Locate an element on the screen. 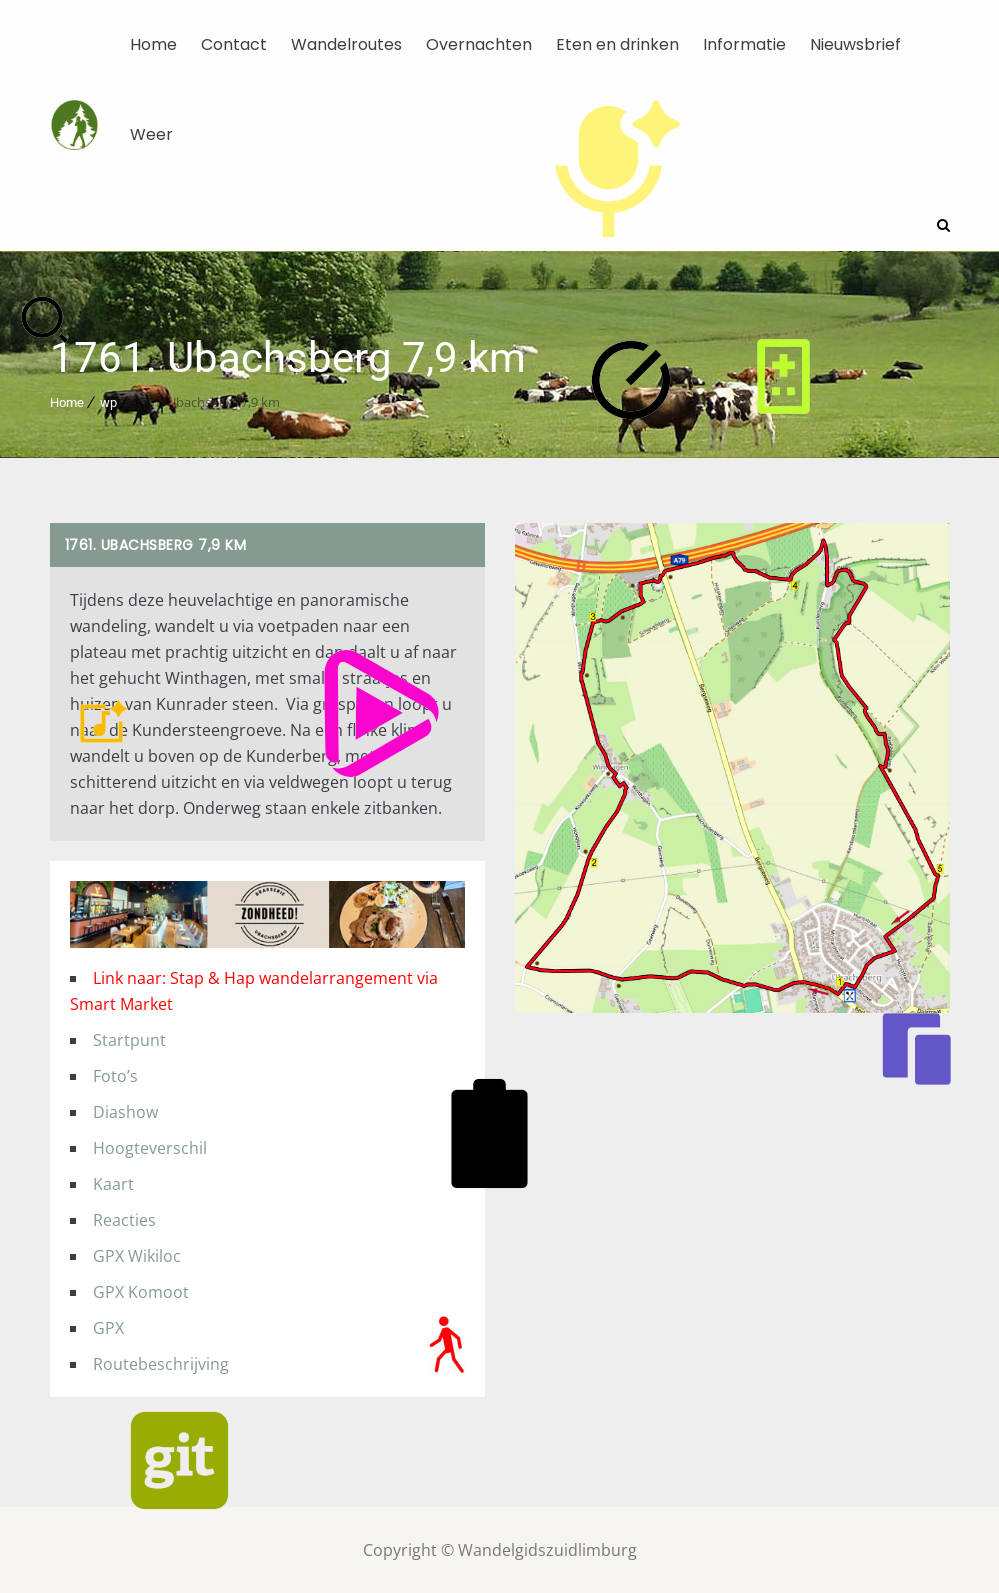 The width and height of the screenshot is (999, 1593). access remote control settings is located at coordinates (783, 376).